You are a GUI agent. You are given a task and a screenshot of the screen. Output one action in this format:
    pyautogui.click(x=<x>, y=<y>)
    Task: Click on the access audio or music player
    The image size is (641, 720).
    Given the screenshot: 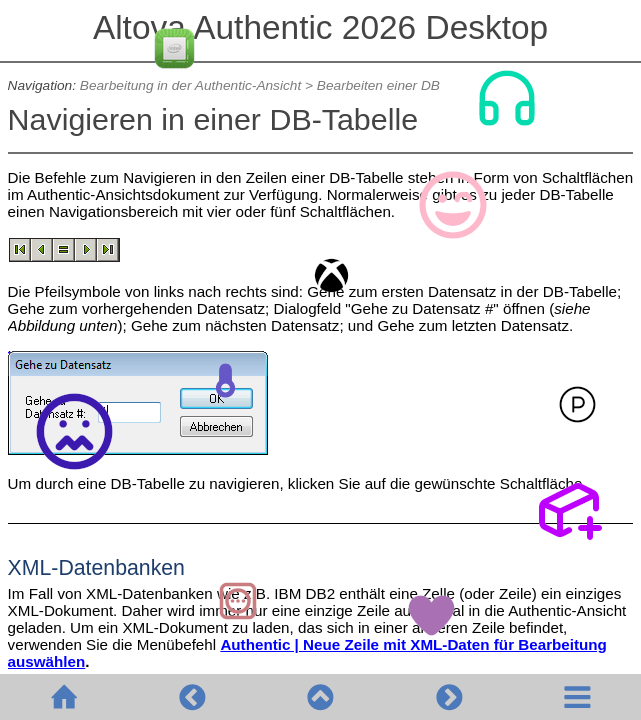 What is the action you would take?
    pyautogui.click(x=507, y=98)
    